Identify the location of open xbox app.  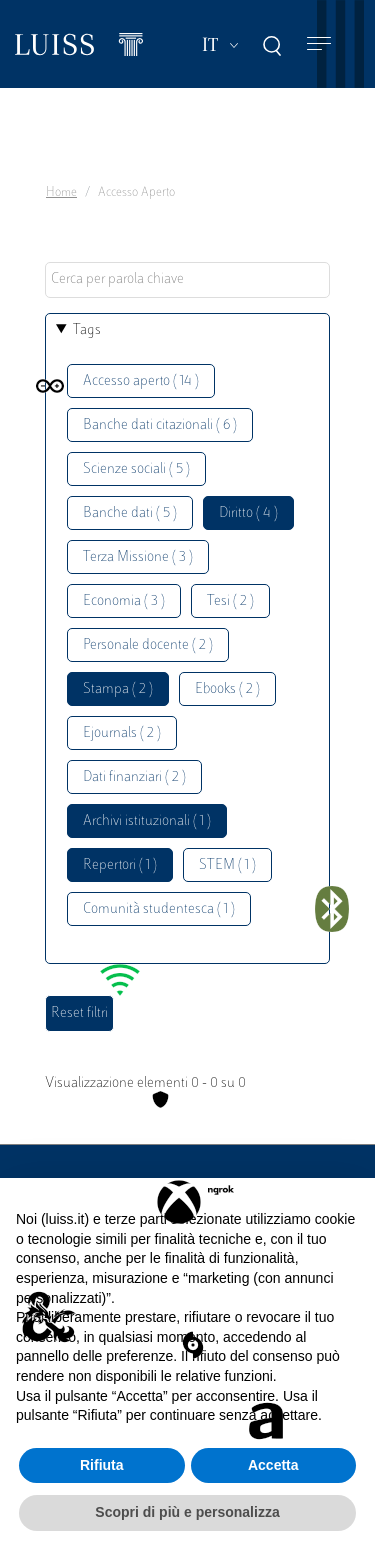
(179, 1202).